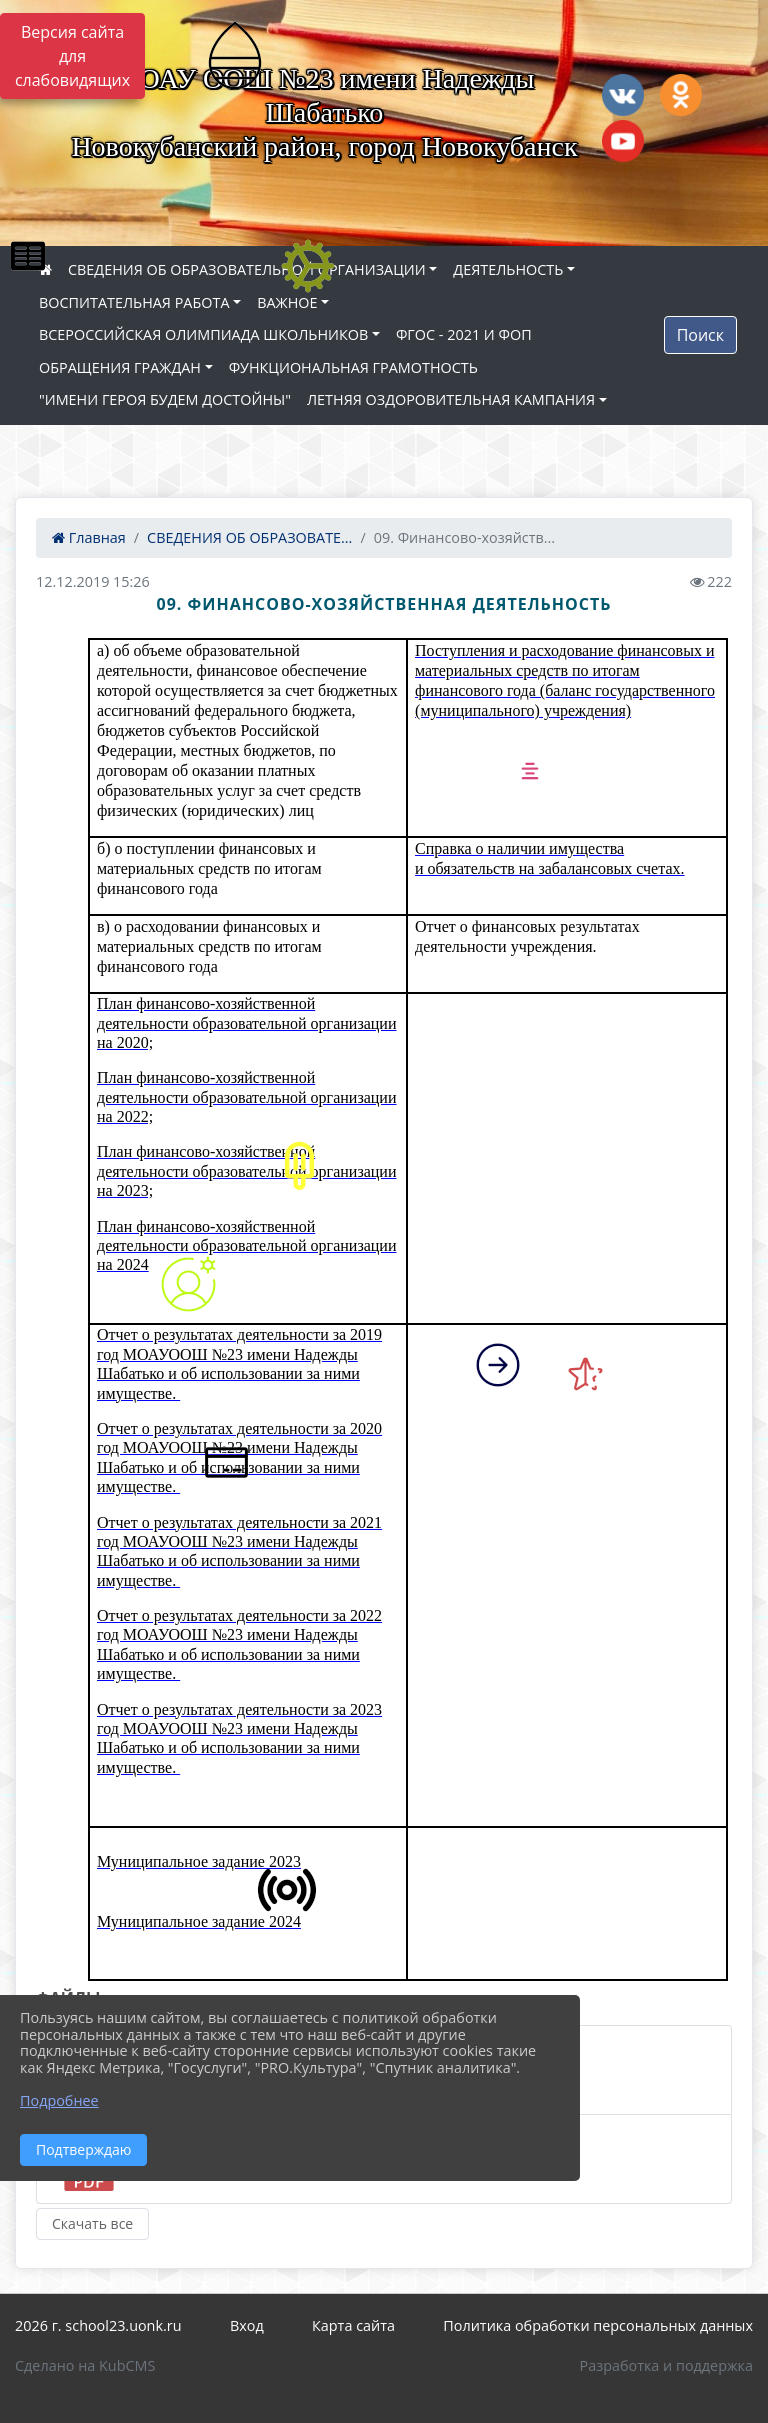  What do you see at coordinates (585, 1374) in the screenshot?
I see `indicates a partial or half rating` at bounding box center [585, 1374].